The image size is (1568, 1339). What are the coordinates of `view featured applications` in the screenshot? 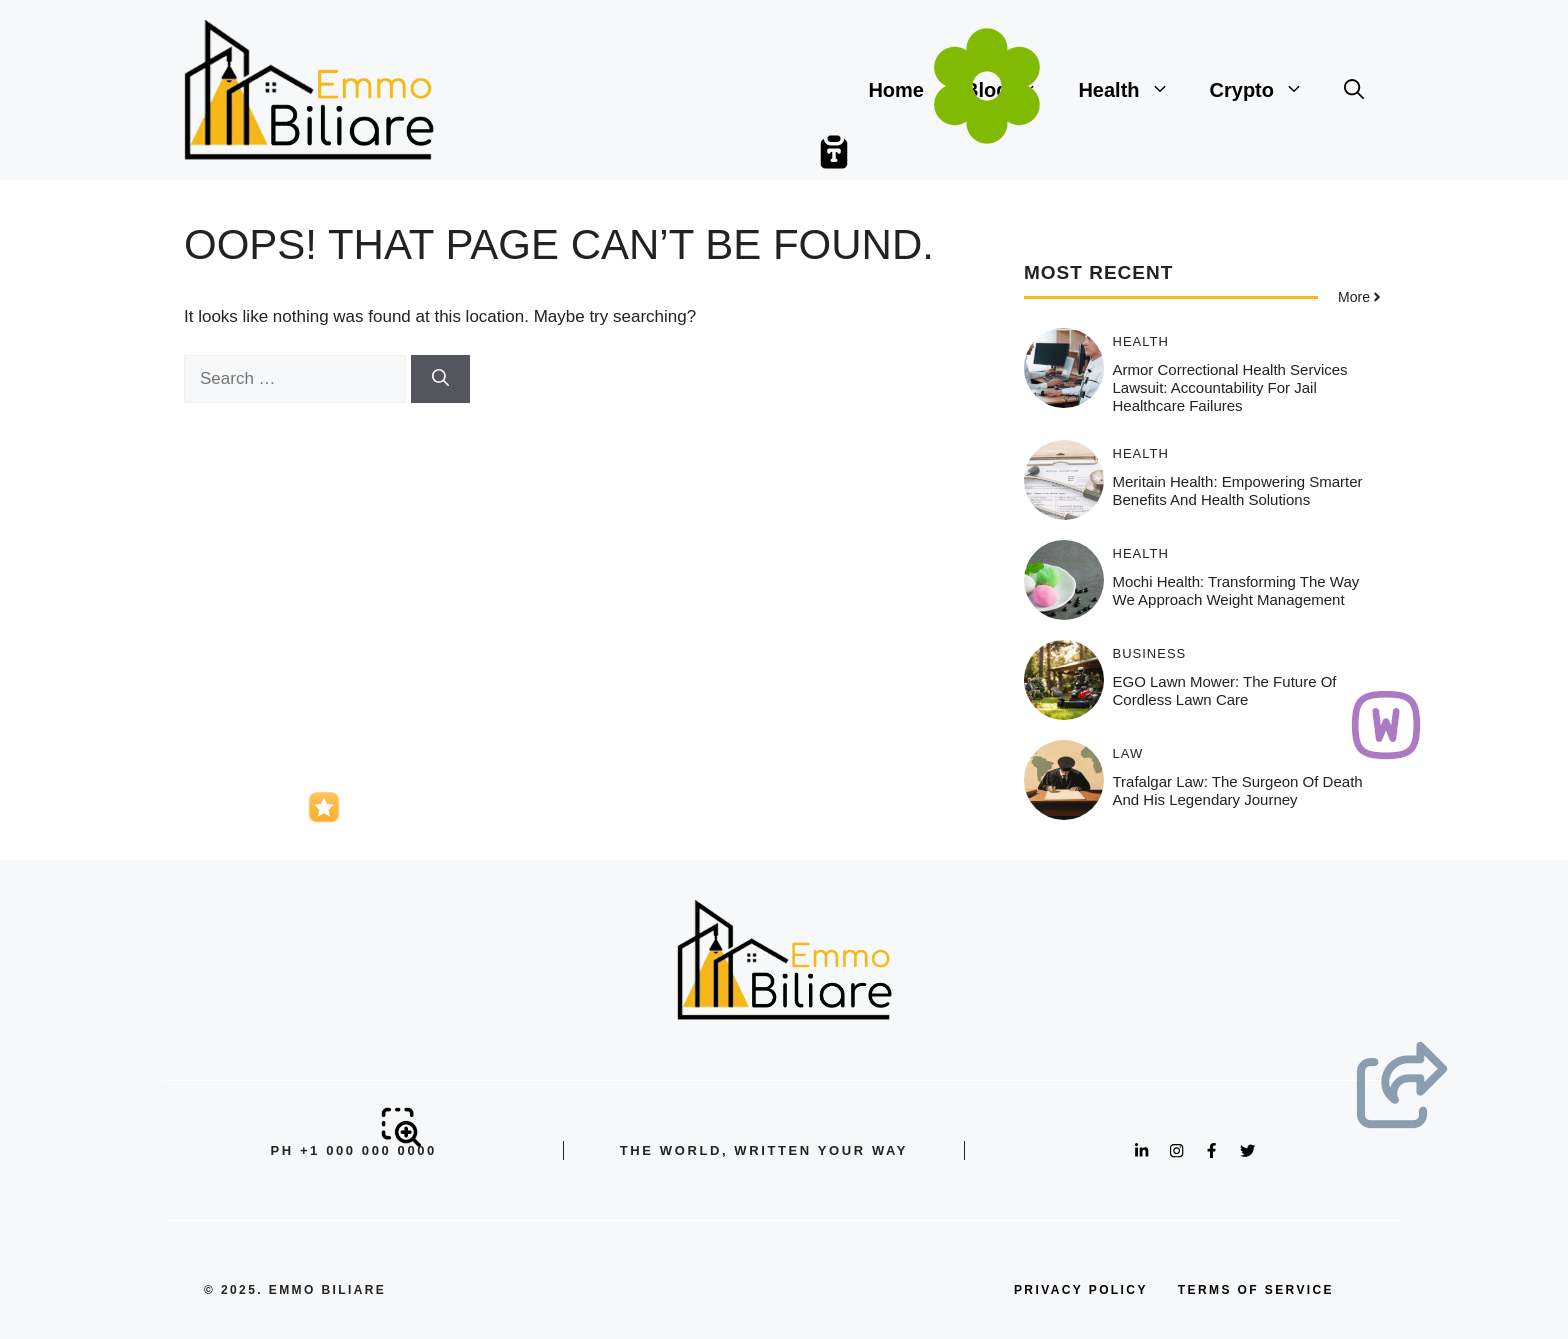 It's located at (324, 807).